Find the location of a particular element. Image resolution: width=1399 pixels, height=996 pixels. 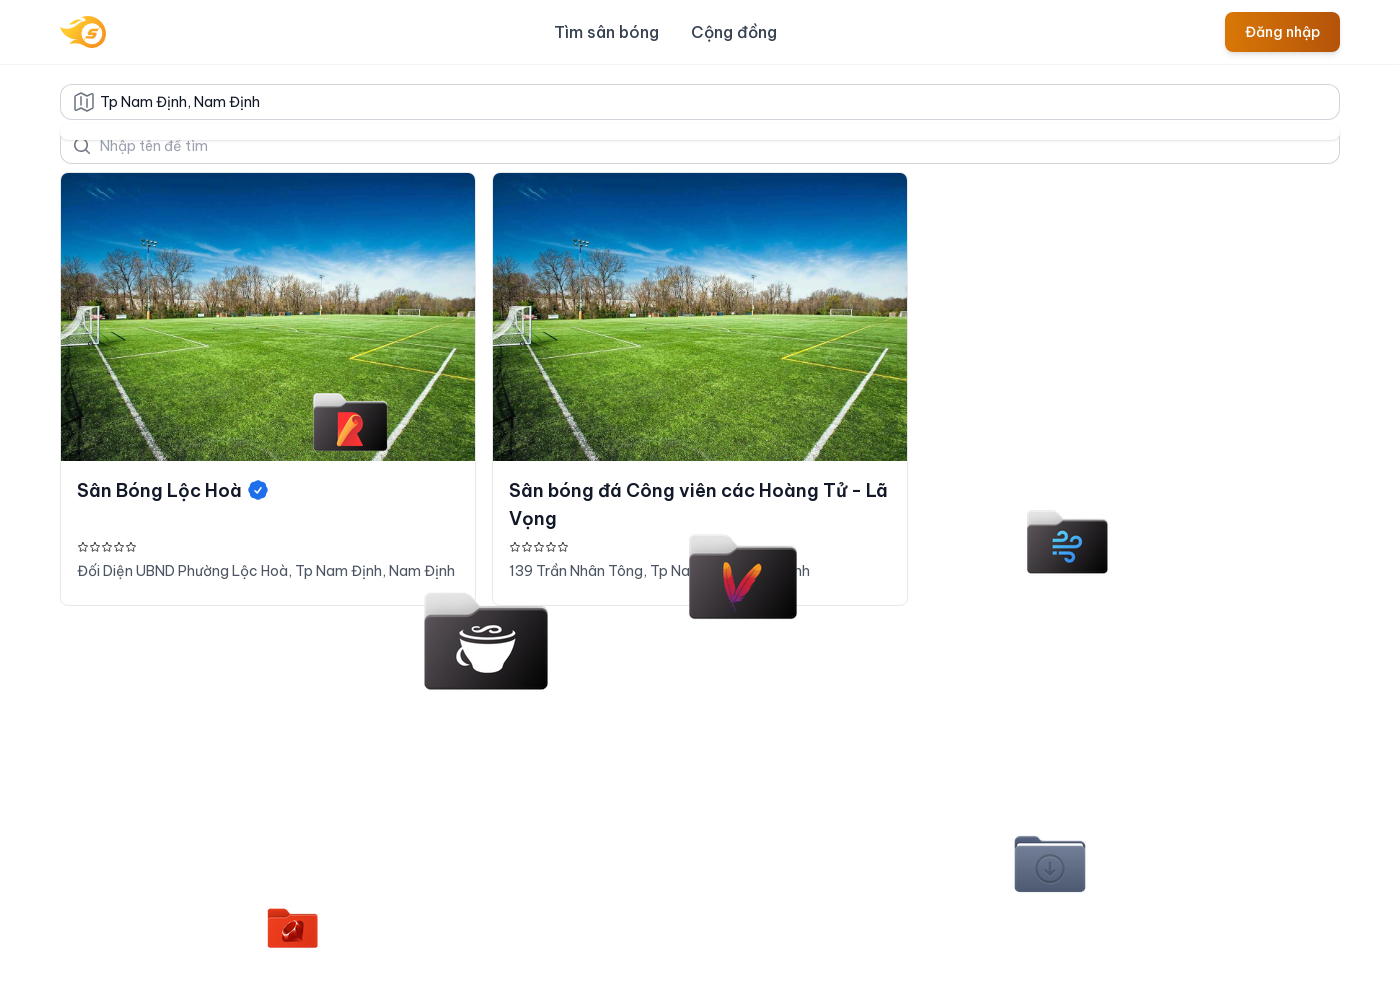

folder containing ruby programming files is located at coordinates (292, 929).